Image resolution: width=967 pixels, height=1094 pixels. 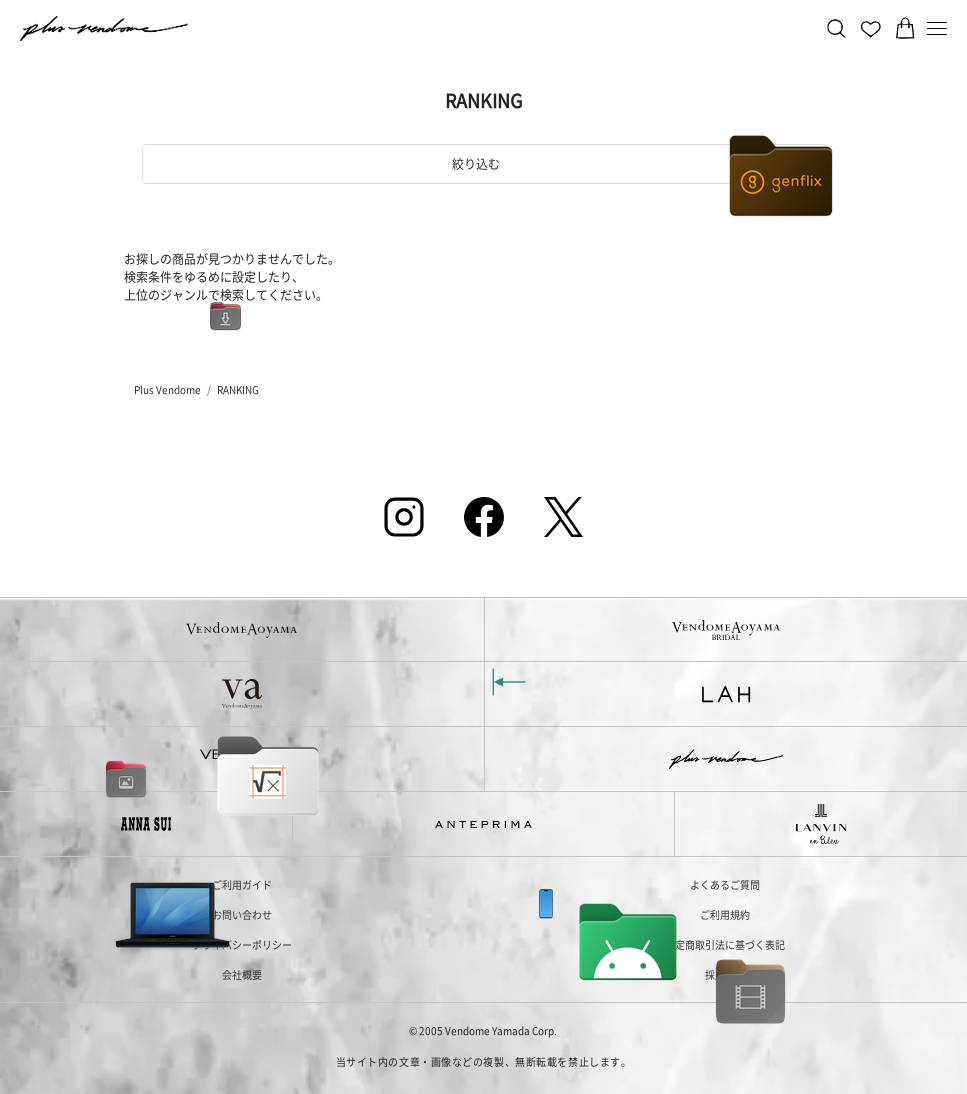 What do you see at coordinates (126, 779) in the screenshot?
I see `open your pictures folder` at bounding box center [126, 779].